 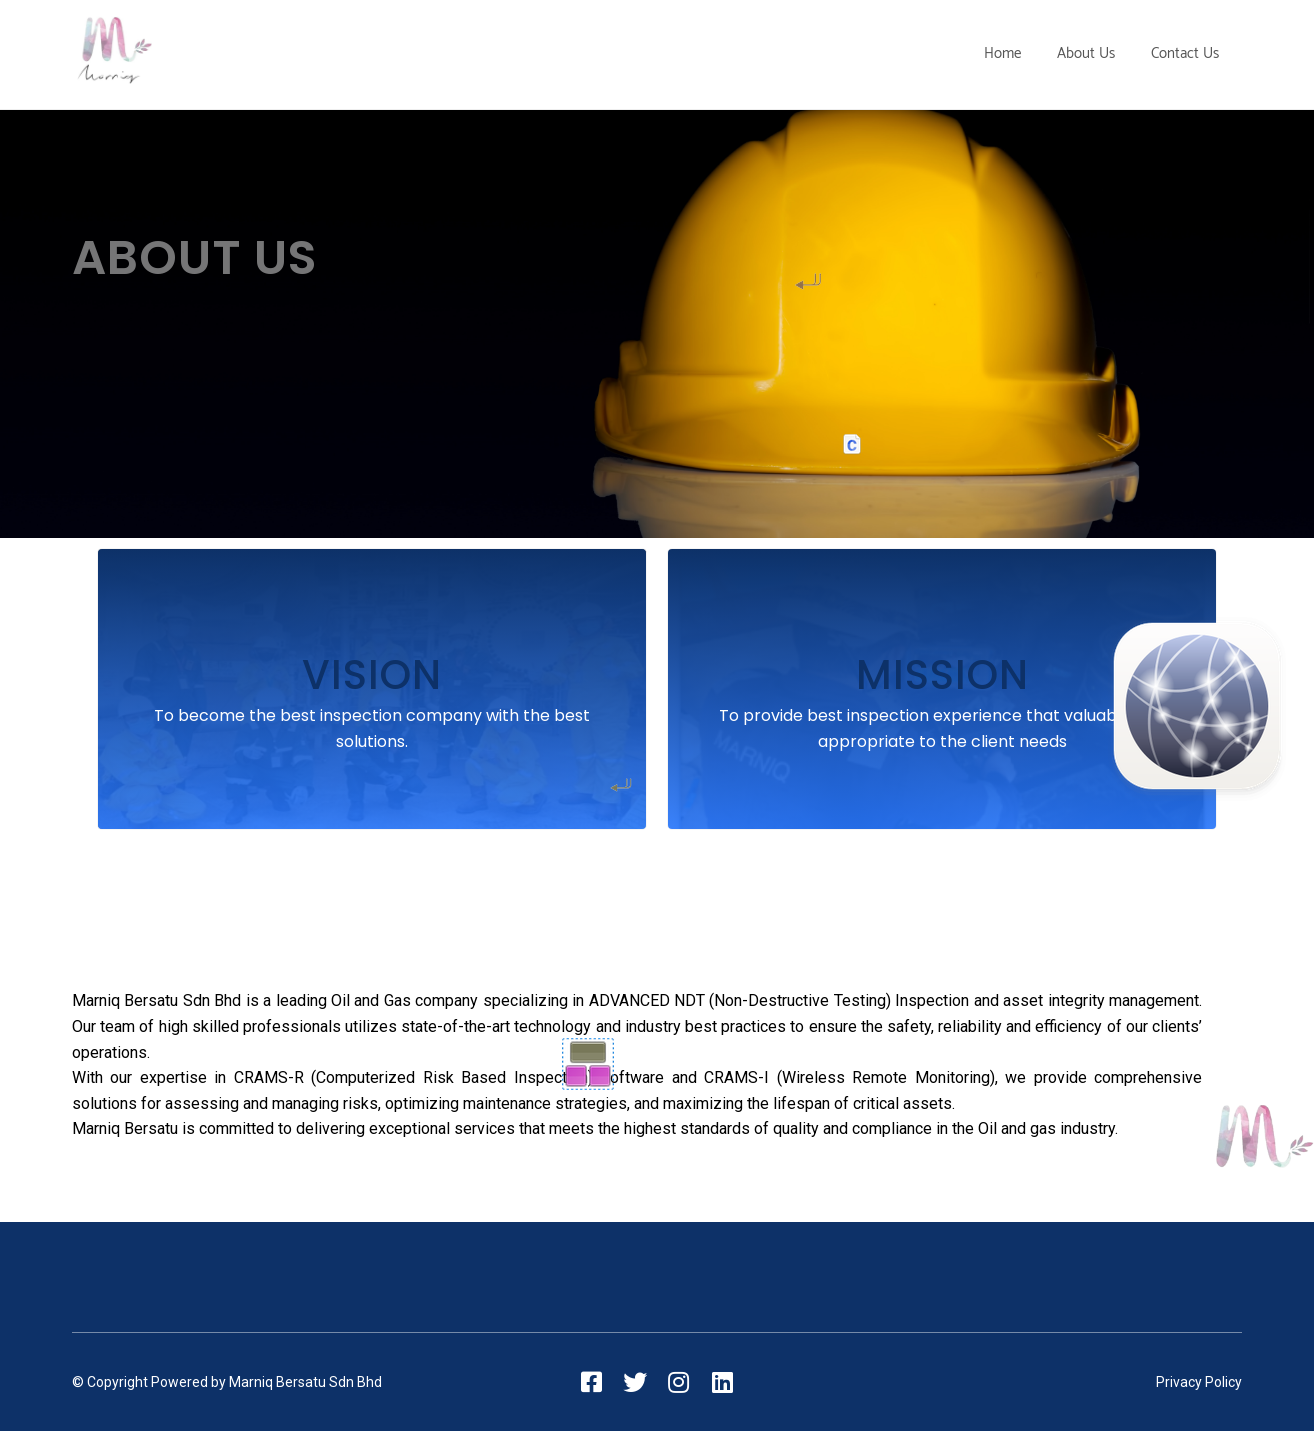 What do you see at coordinates (852, 444) in the screenshot?
I see `a C programming language source file` at bounding box center [852, 444].